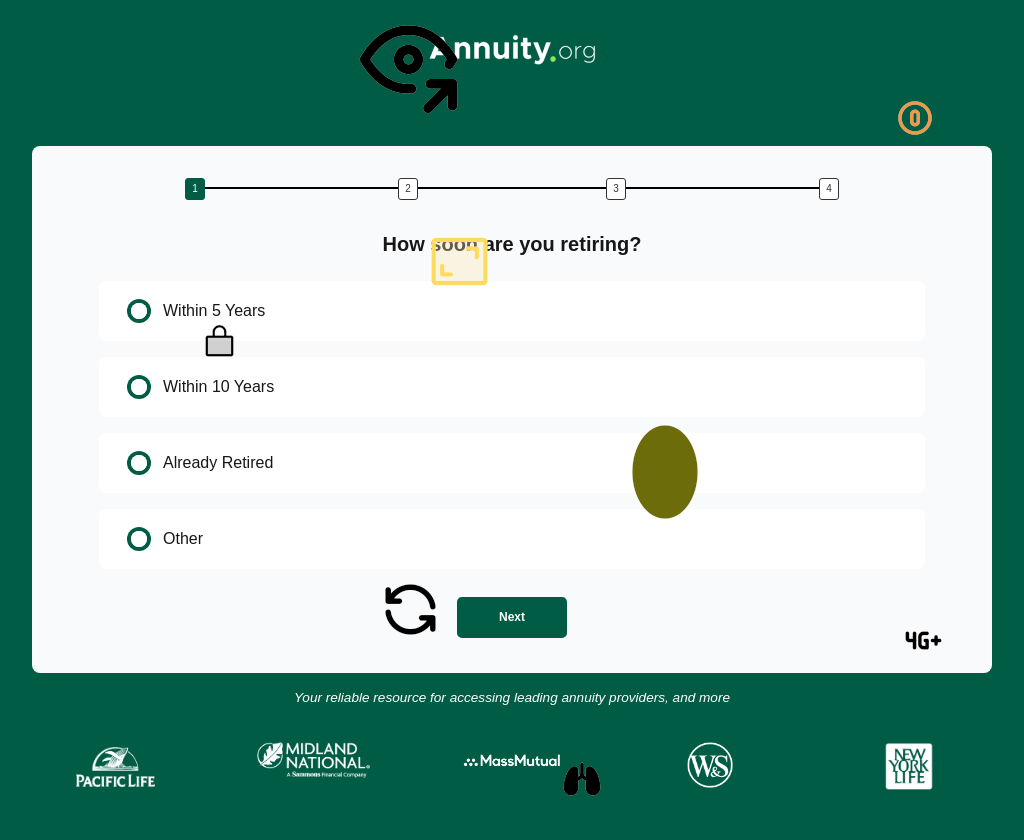 The width and height of the screenshot is (1024, 840). I want to click on indicates a locked or secured item, so click(219, 342).